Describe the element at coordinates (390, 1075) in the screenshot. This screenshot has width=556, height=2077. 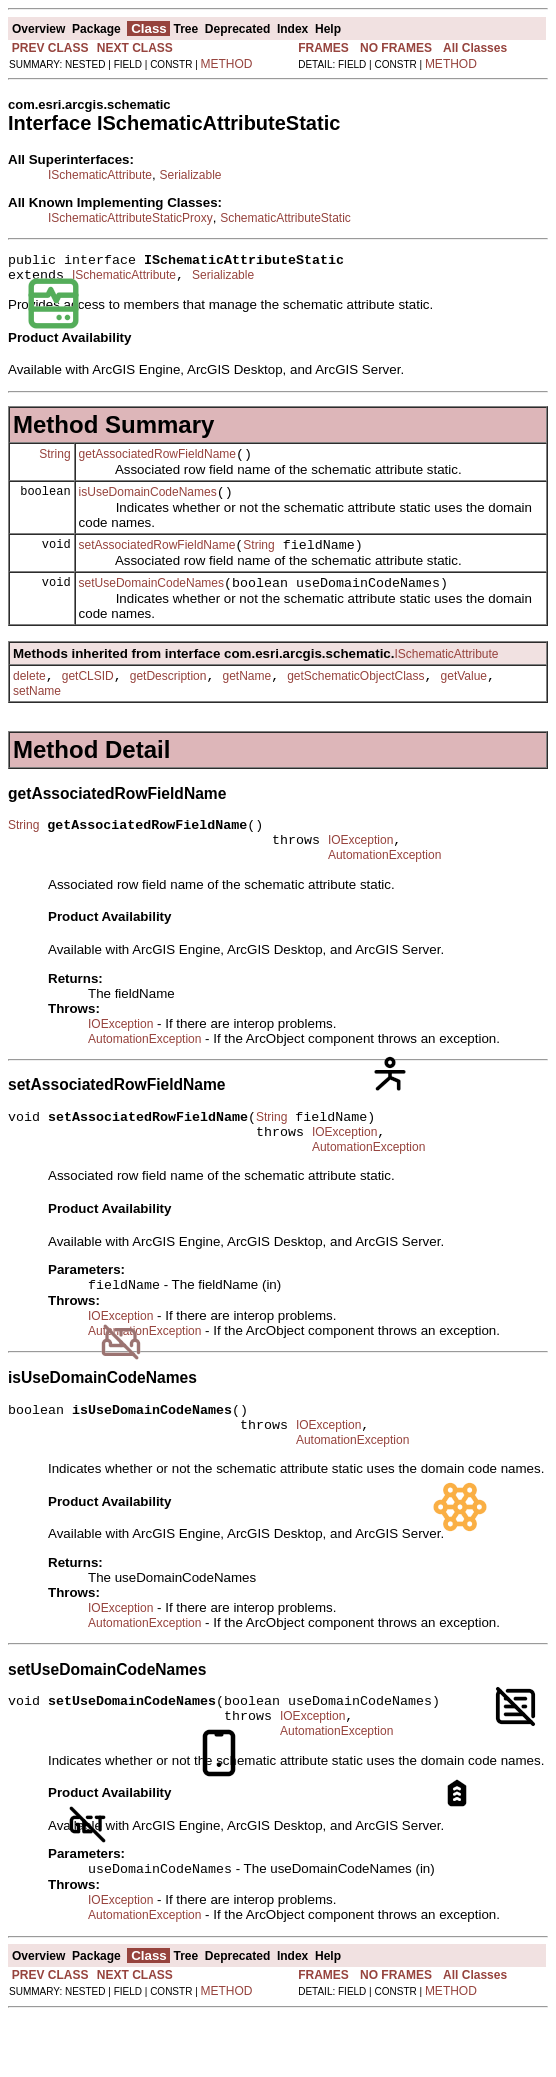
I see `access tai chi or meditation exercises` at that location.